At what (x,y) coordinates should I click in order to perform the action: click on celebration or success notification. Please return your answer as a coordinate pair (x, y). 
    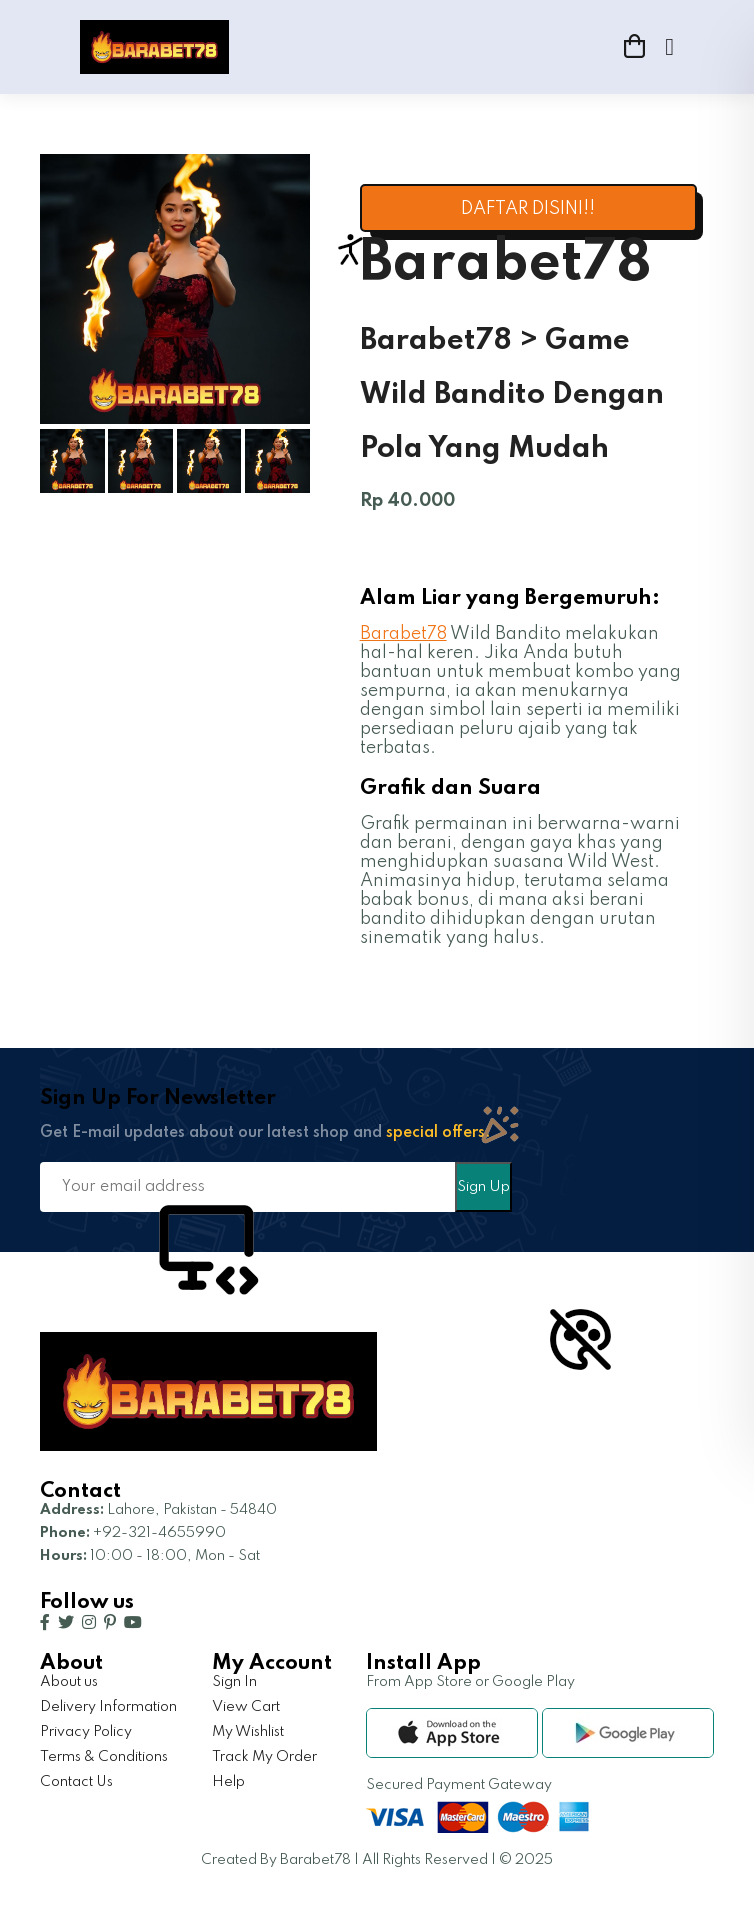
    Looking at the image, I should click on (501, 1124).